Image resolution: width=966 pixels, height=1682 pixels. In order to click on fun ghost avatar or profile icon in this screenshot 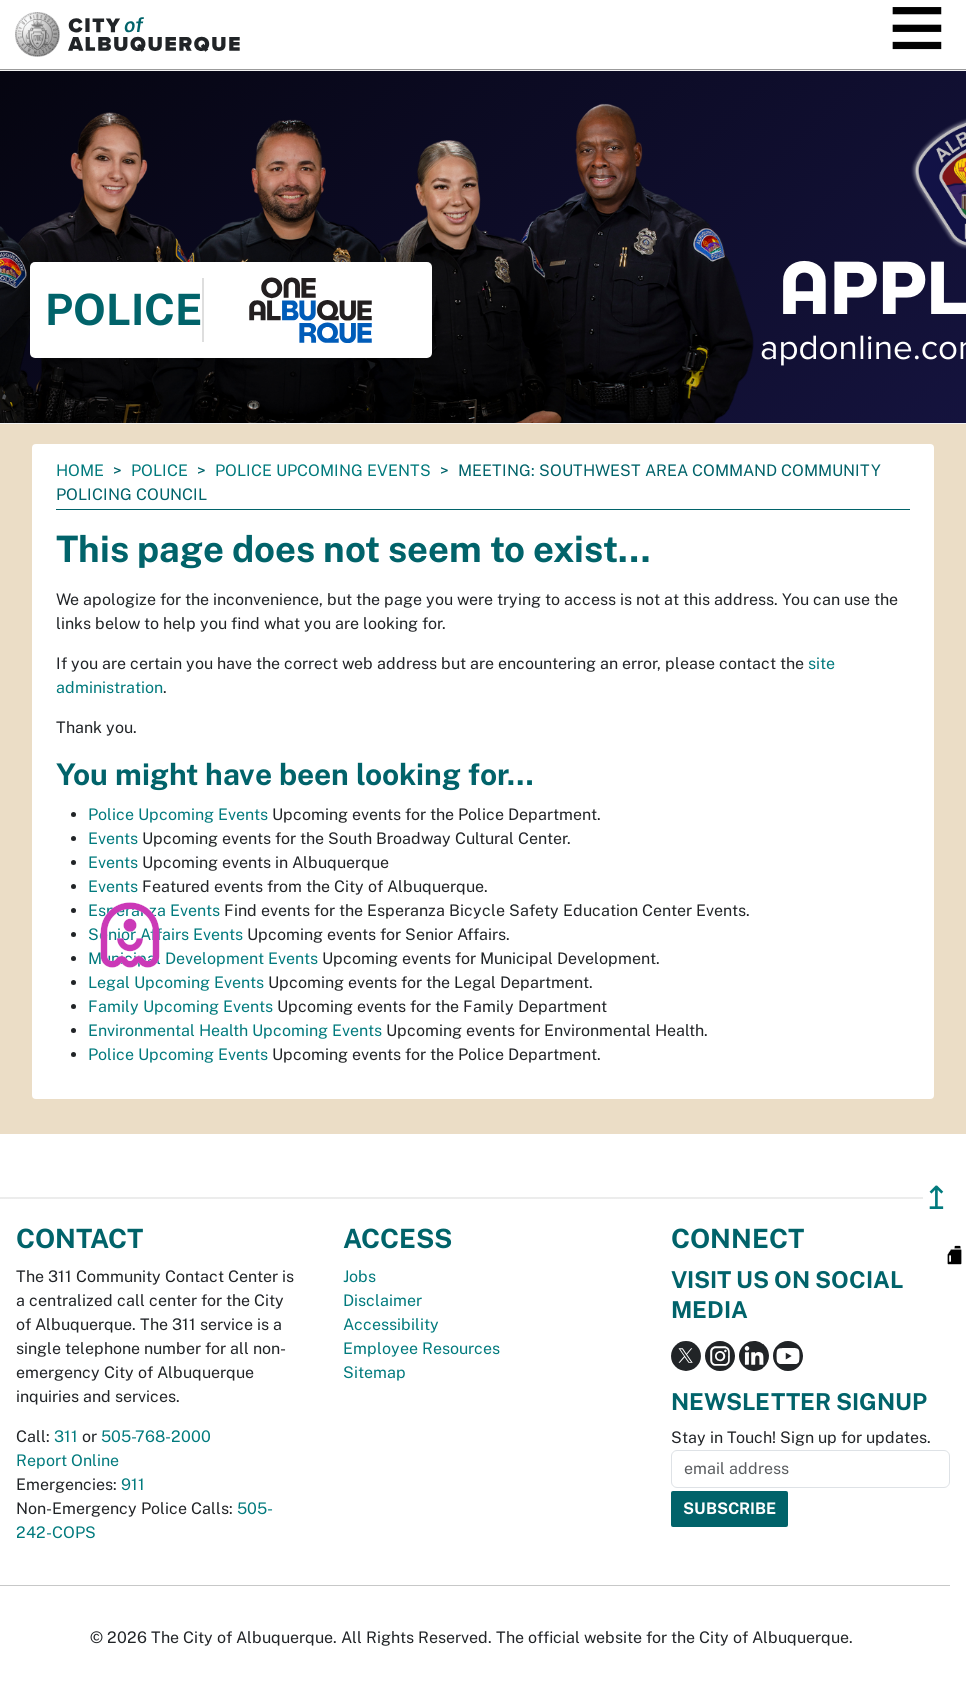, I will do `click(130, 935)`.